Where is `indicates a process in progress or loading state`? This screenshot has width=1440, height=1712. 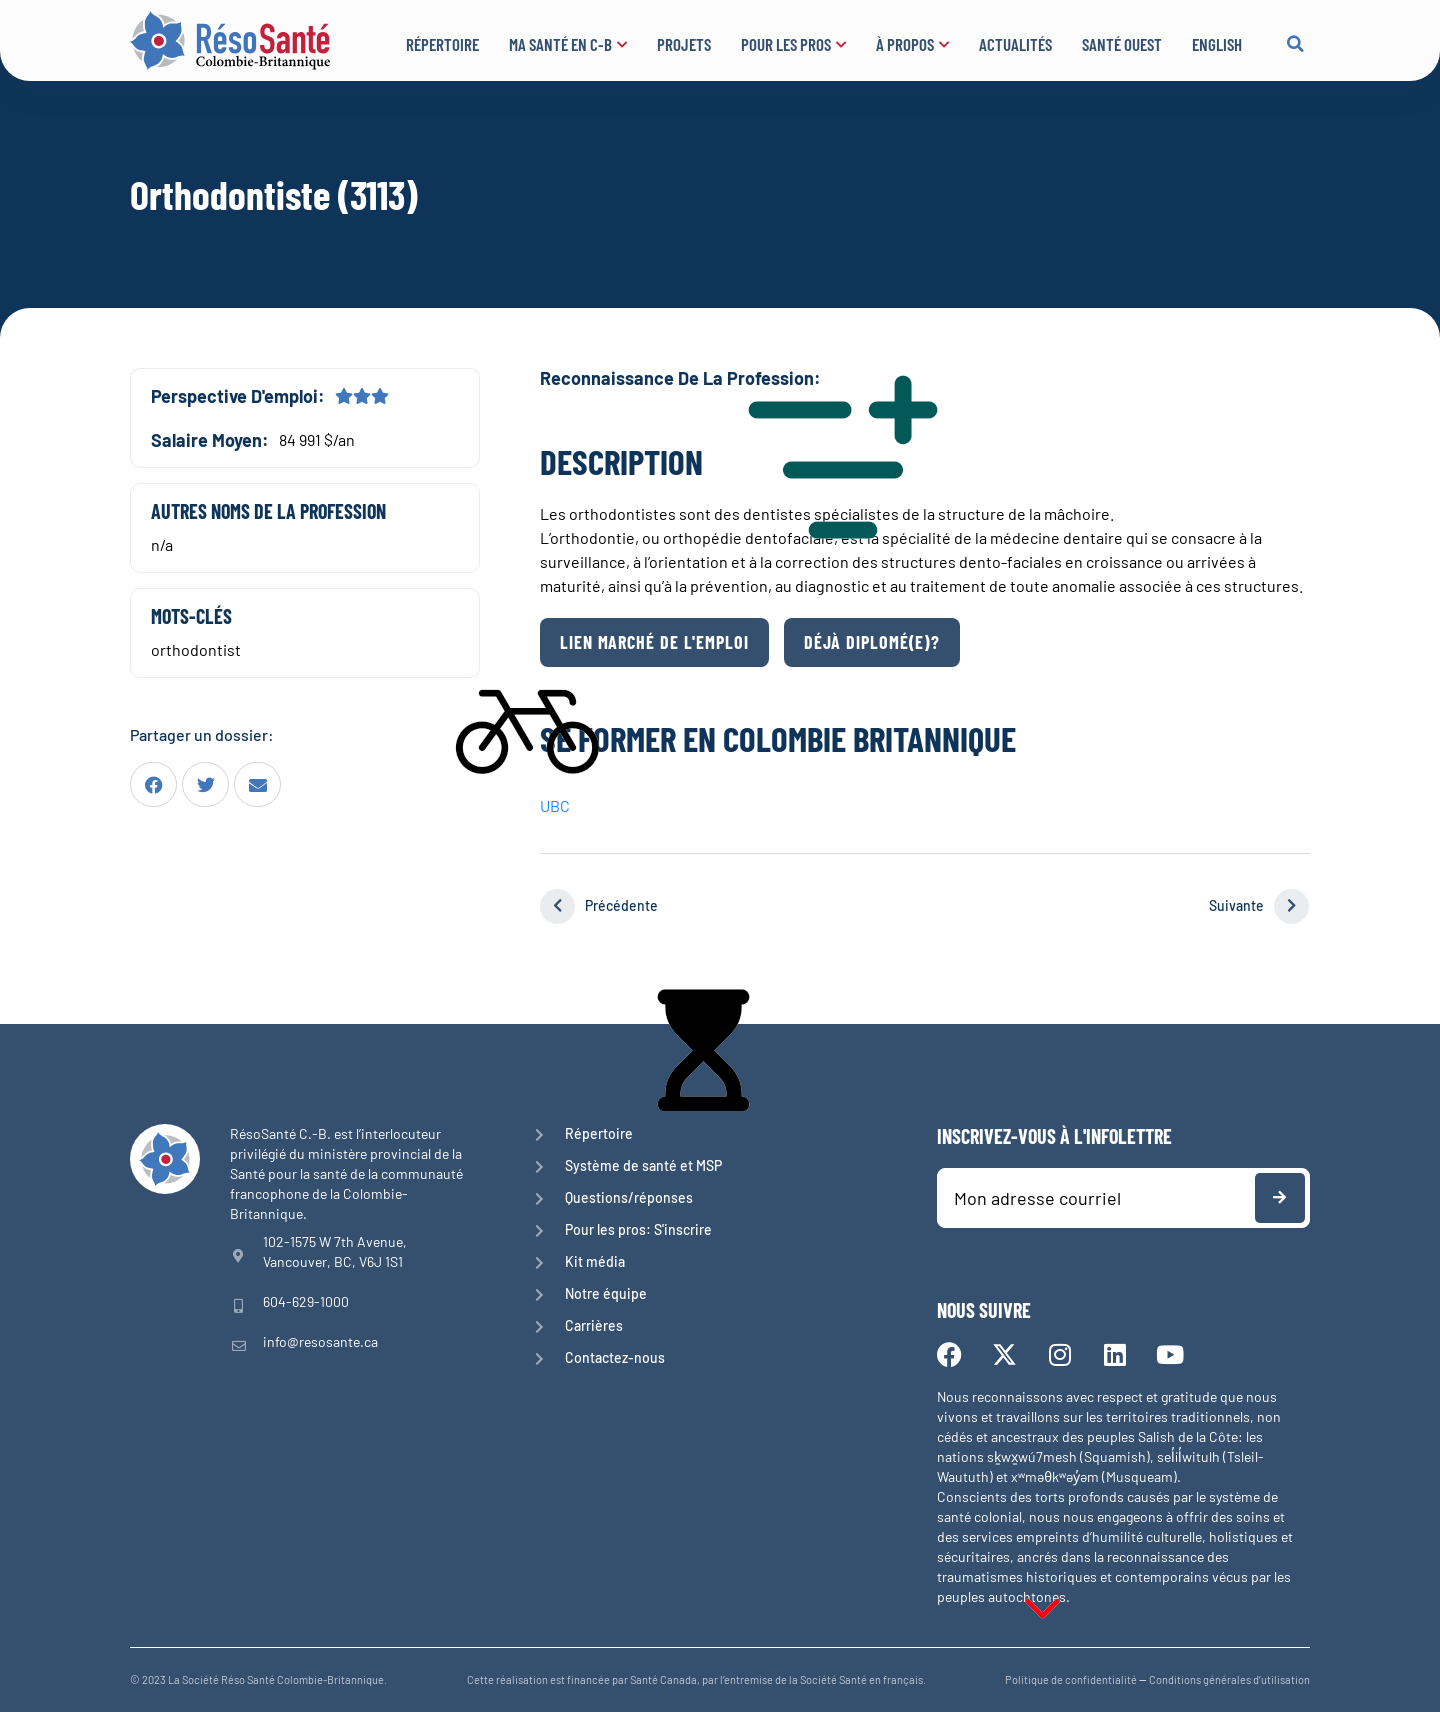 indicates a process in progress or loading state is located at coordinates (703, 1050).